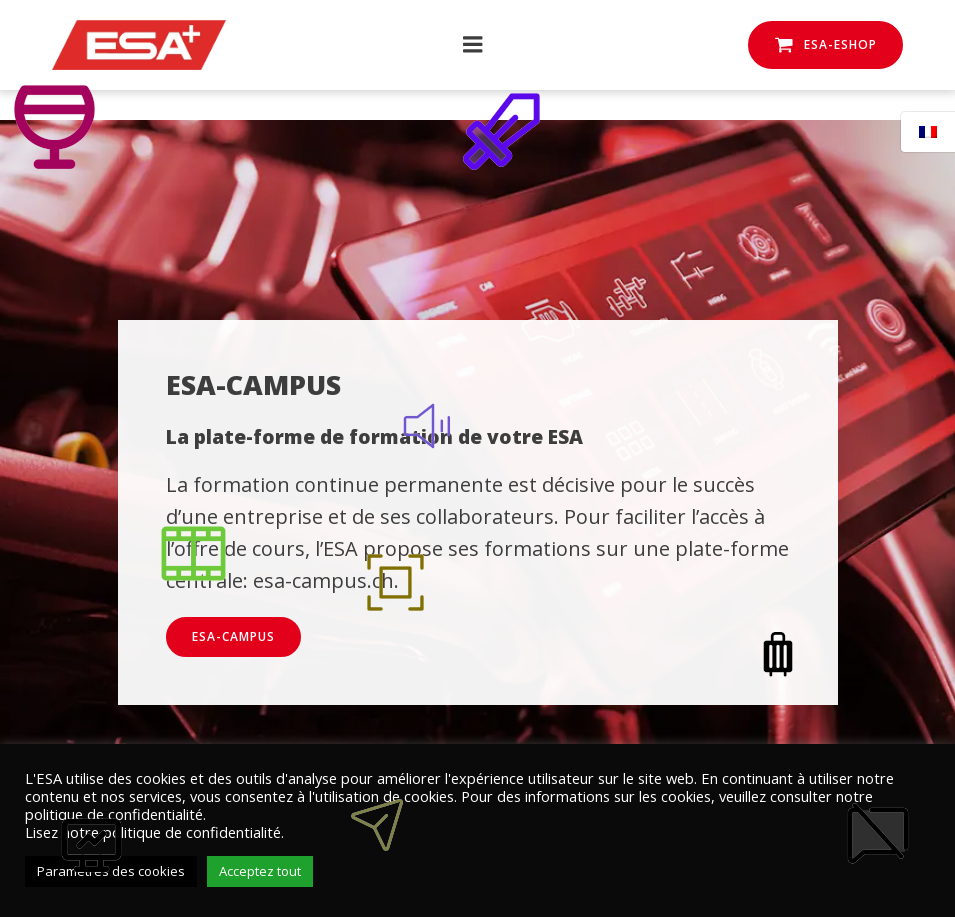  I want to click on increase or adjust volume level, so click(426, 426).